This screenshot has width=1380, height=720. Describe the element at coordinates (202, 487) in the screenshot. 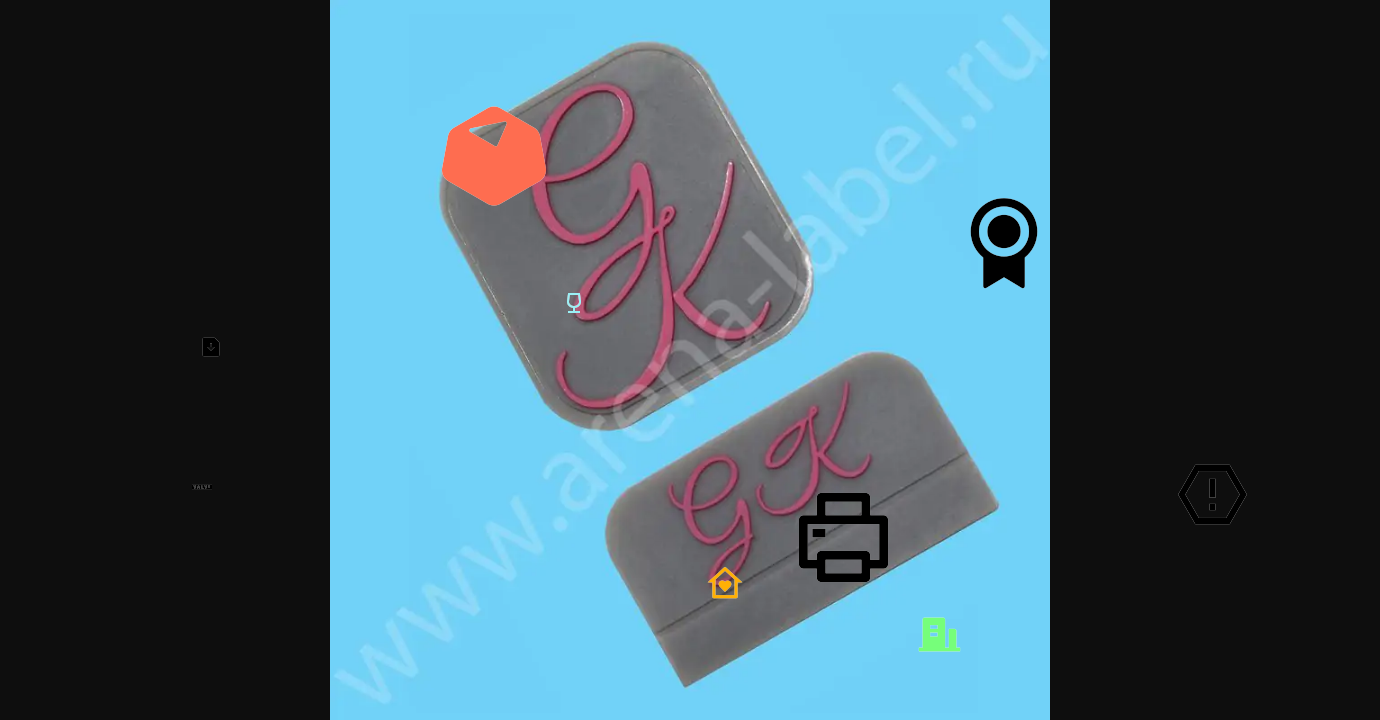

I see `valve corporation logo` at that location.